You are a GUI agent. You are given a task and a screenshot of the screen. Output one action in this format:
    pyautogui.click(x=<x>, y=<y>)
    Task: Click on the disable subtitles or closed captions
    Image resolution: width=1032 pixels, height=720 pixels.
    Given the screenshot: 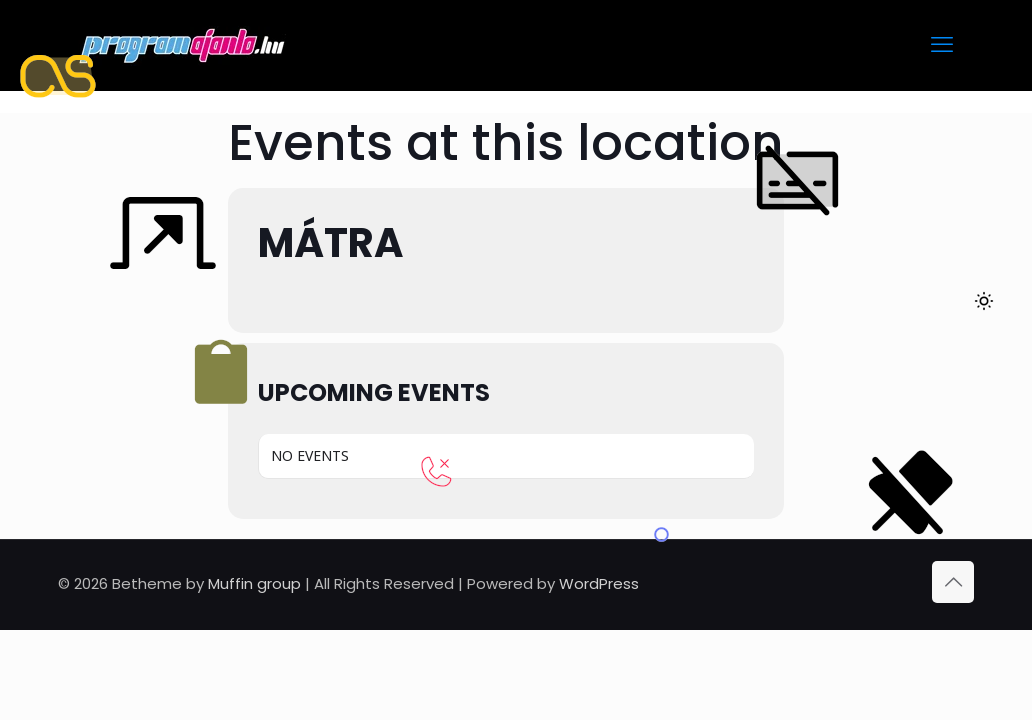 What is the action you would take?
    pyautogui.click(x=797, y=180)
    